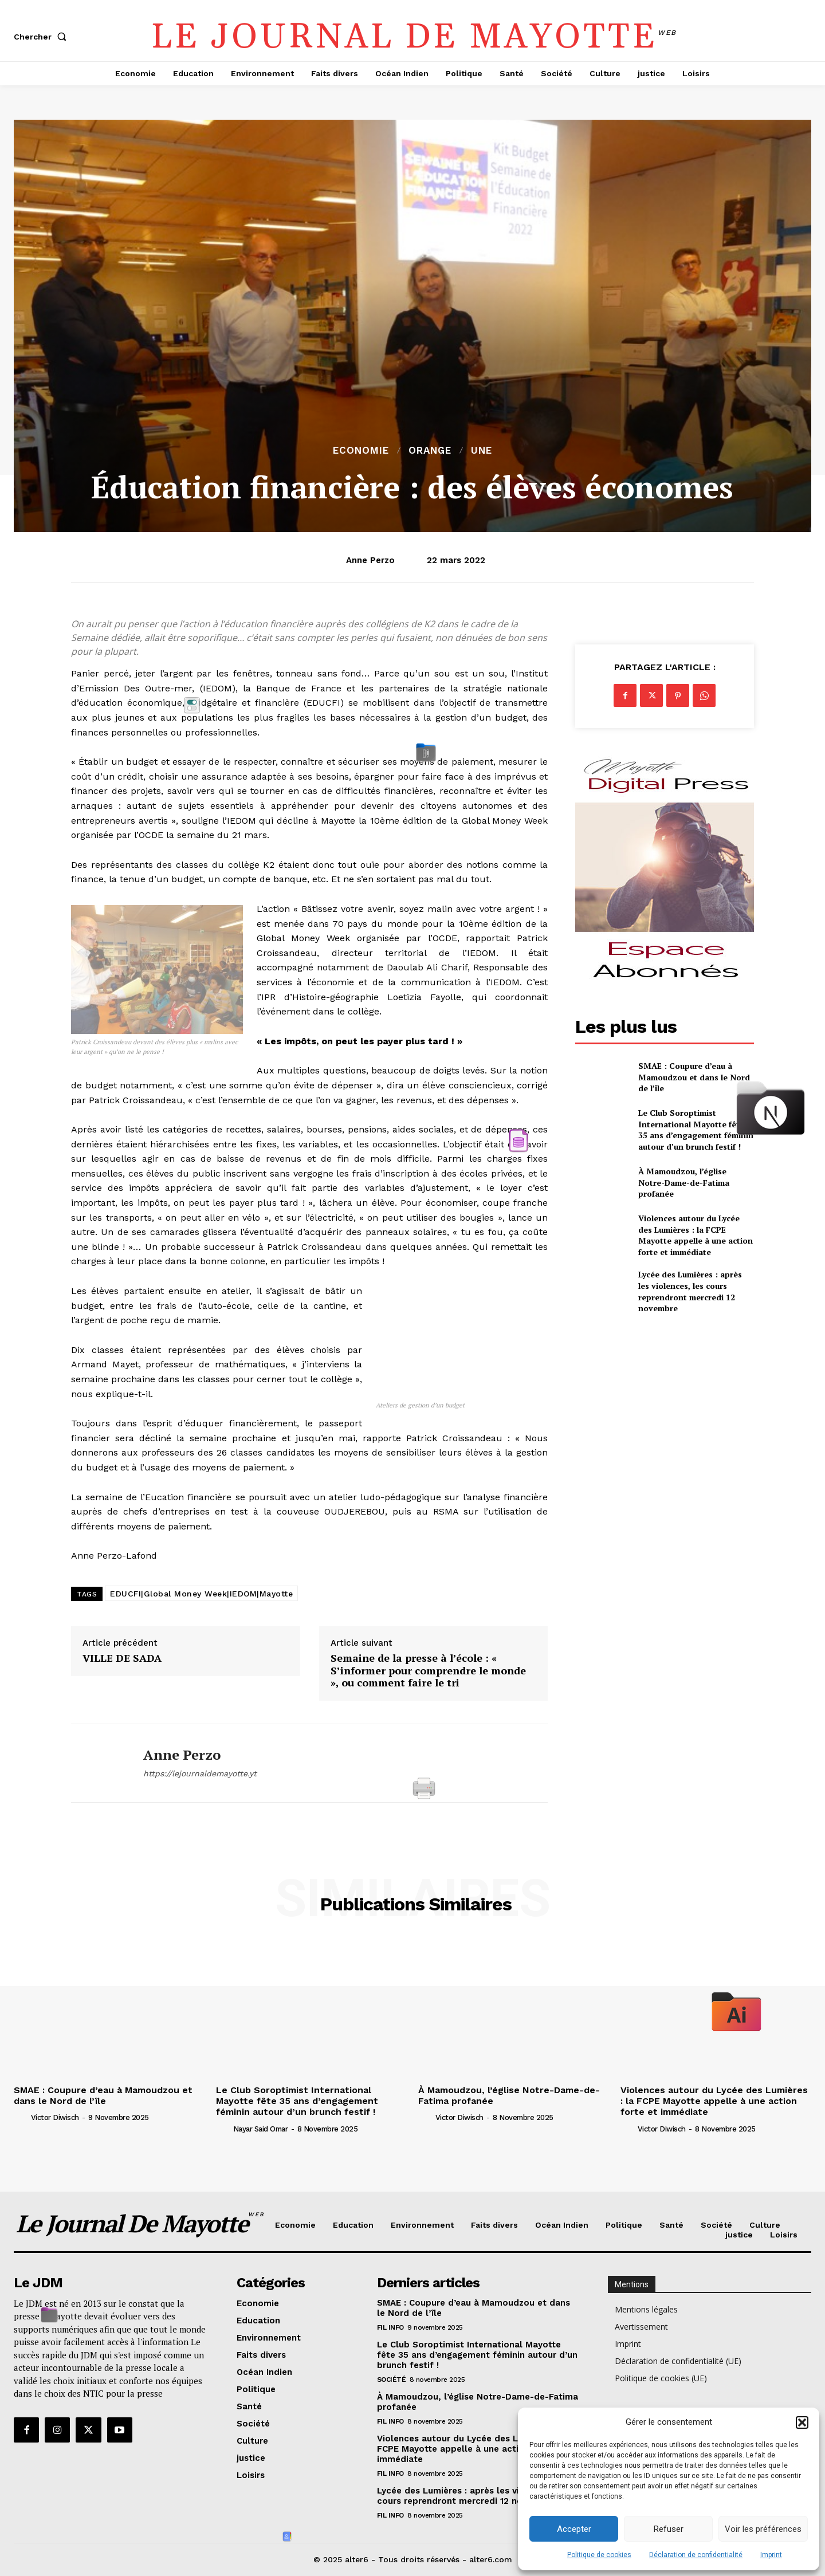 This screenshot has height=2576, width=825. I want to click on open contacts or address book app, so click(287, 2536).